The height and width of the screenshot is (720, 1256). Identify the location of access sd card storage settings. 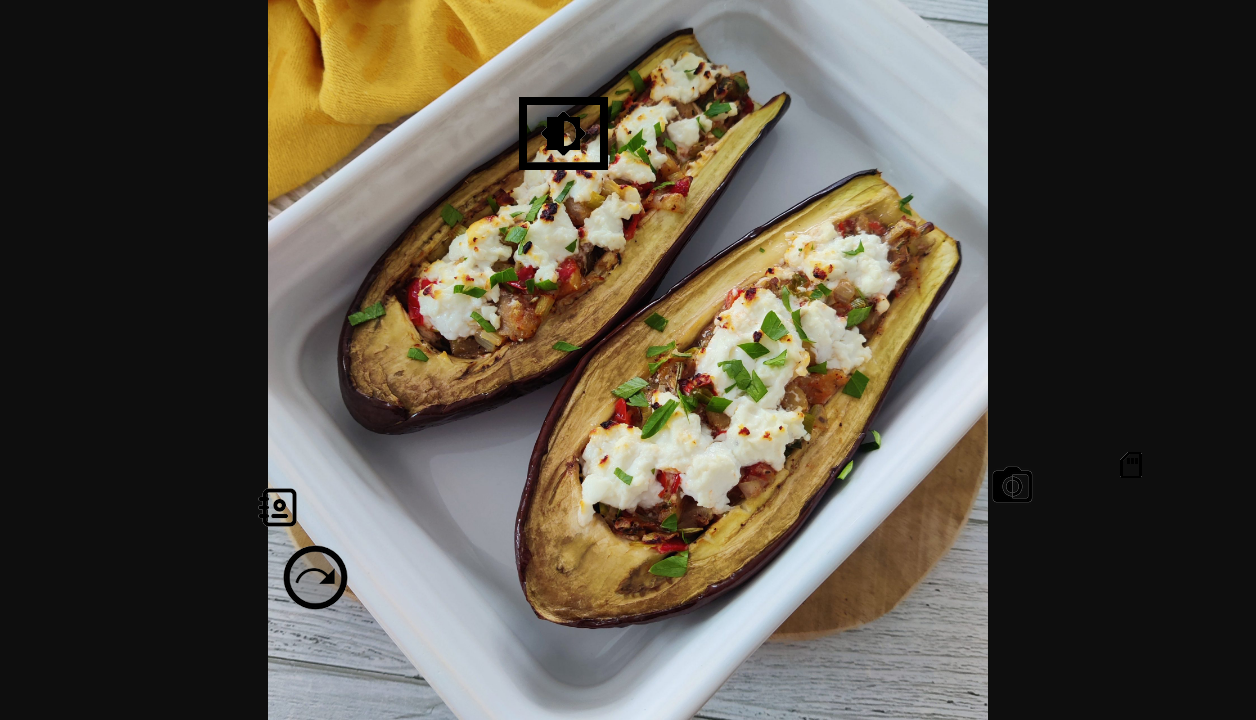
(1131, 465).